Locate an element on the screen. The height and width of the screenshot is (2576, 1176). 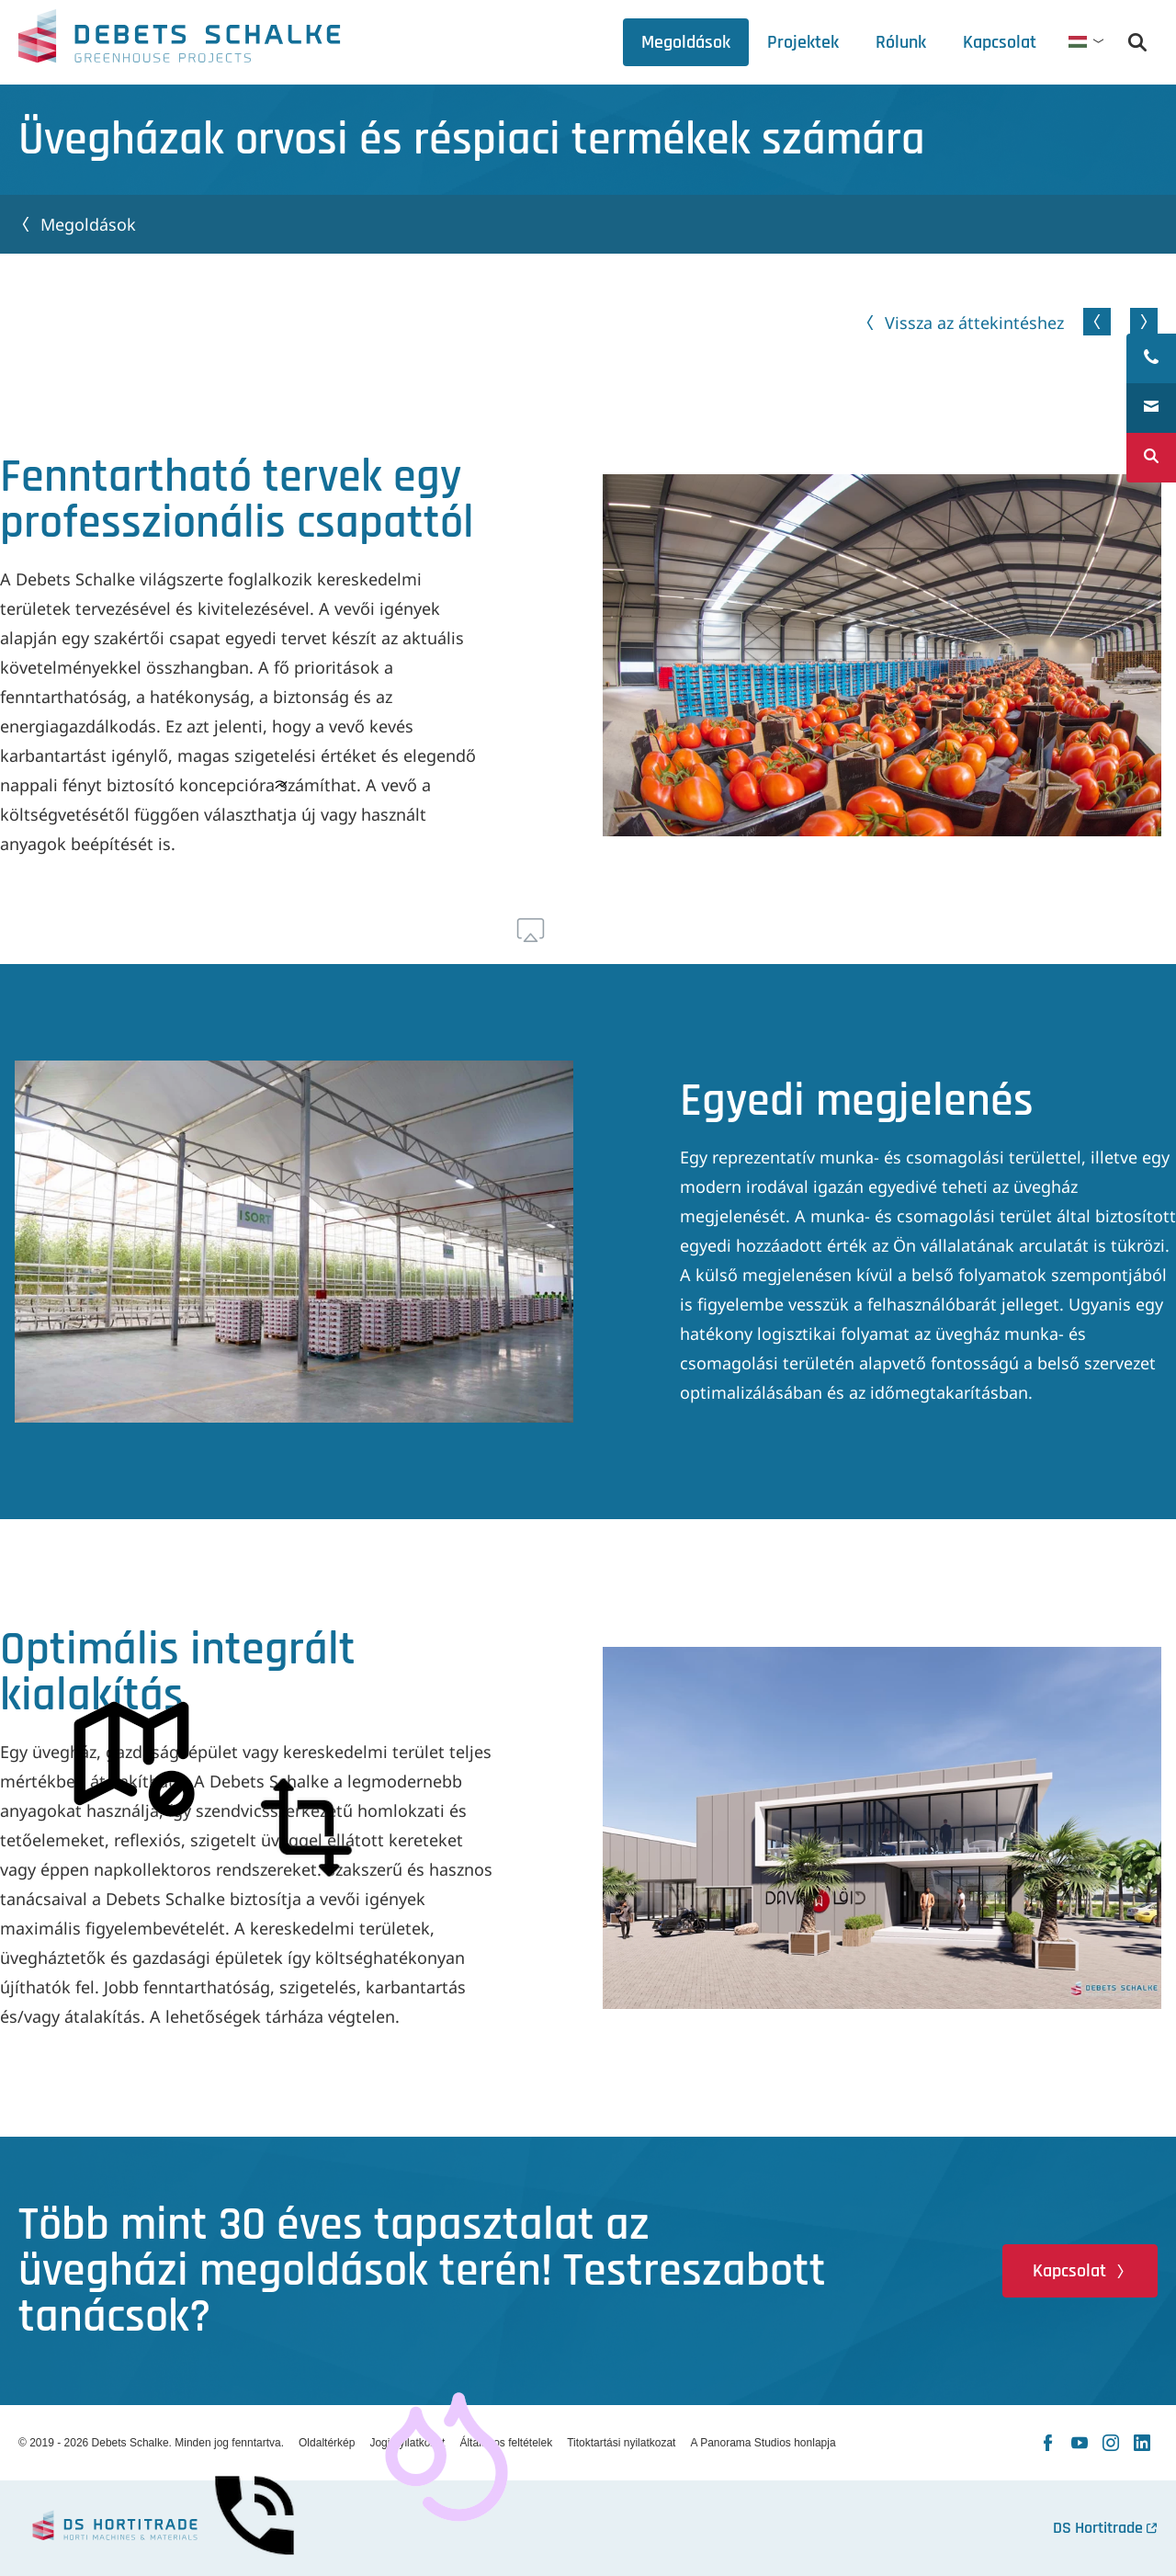
stream content to an external display is located at coordinates (530, 929).